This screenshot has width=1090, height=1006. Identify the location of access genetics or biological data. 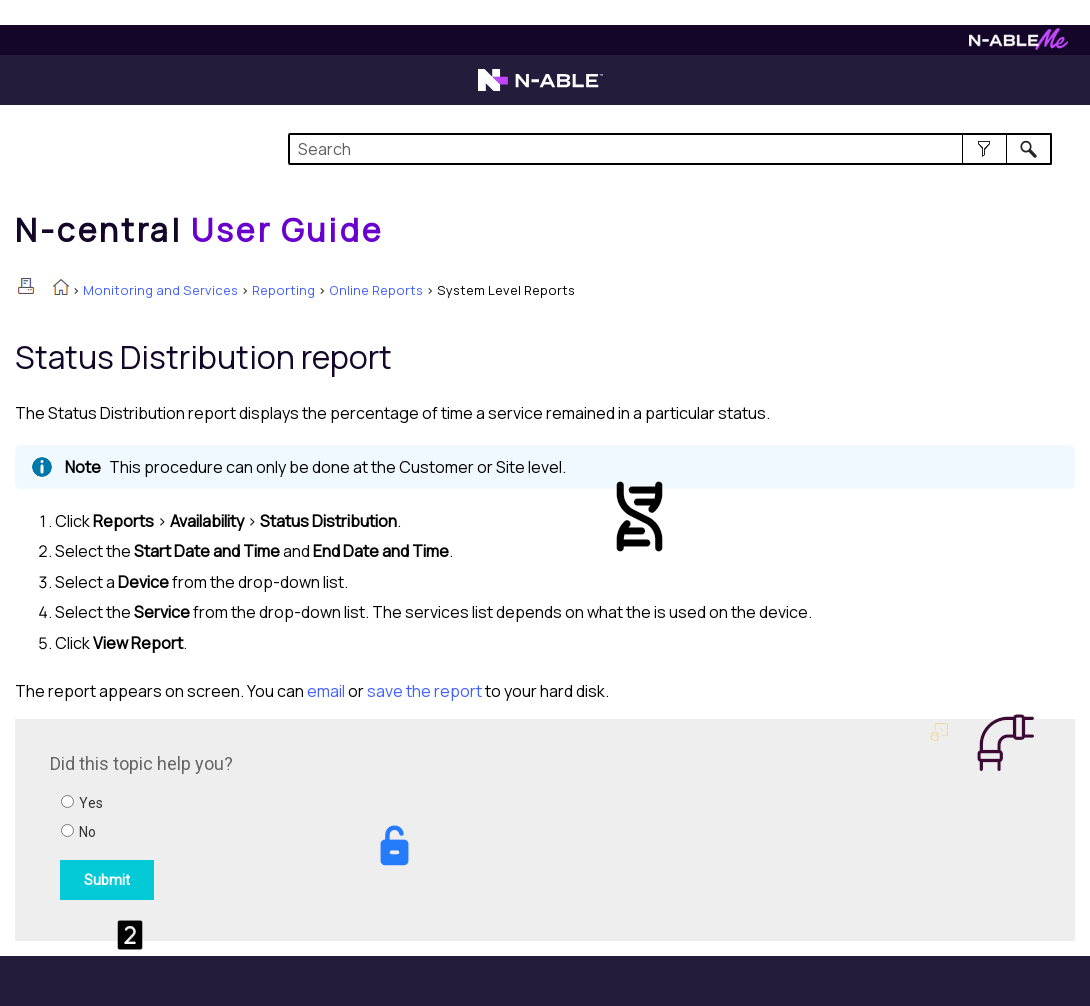
(639, 516).